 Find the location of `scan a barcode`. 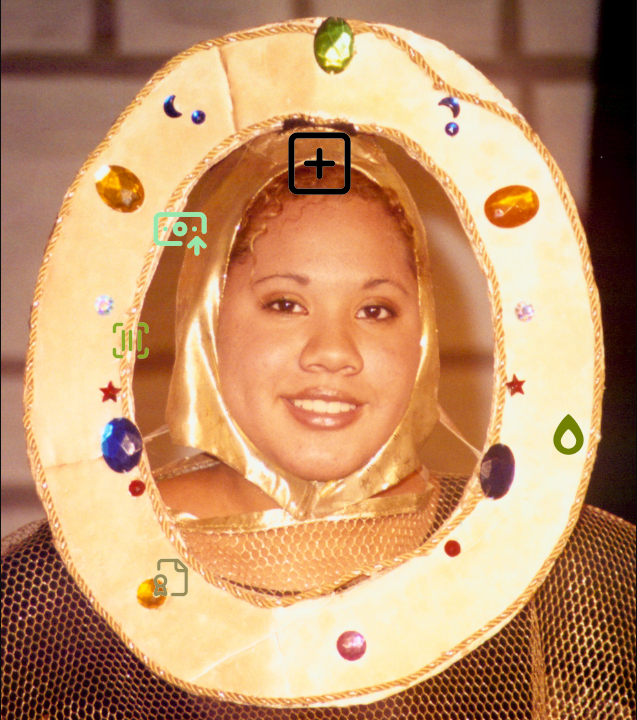

scan a barcode is located at coordinates (130, 340).